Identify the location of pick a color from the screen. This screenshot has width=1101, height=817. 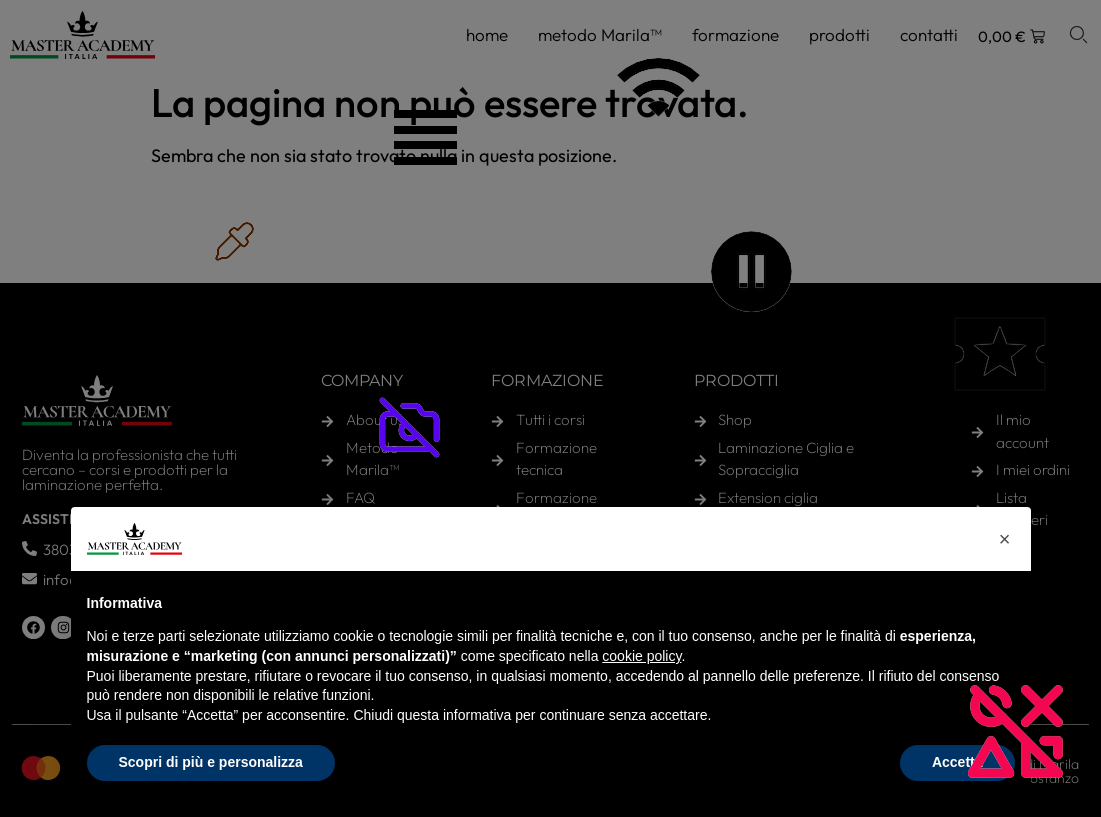
(234, 241).